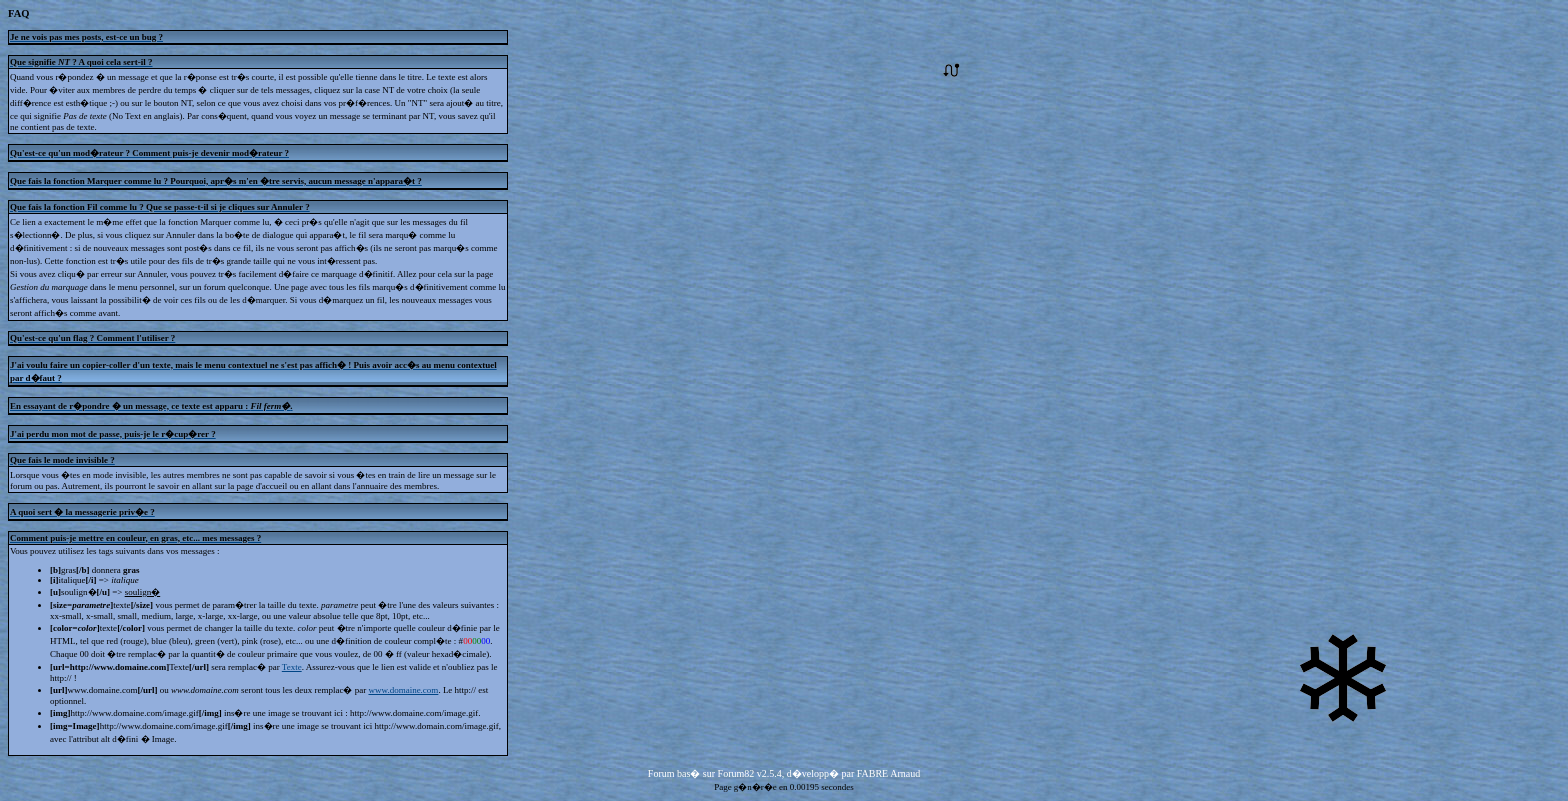  Describe the element at coordinates (951, 70) in the screenshot. I see `view directions or navigation route` at that location.